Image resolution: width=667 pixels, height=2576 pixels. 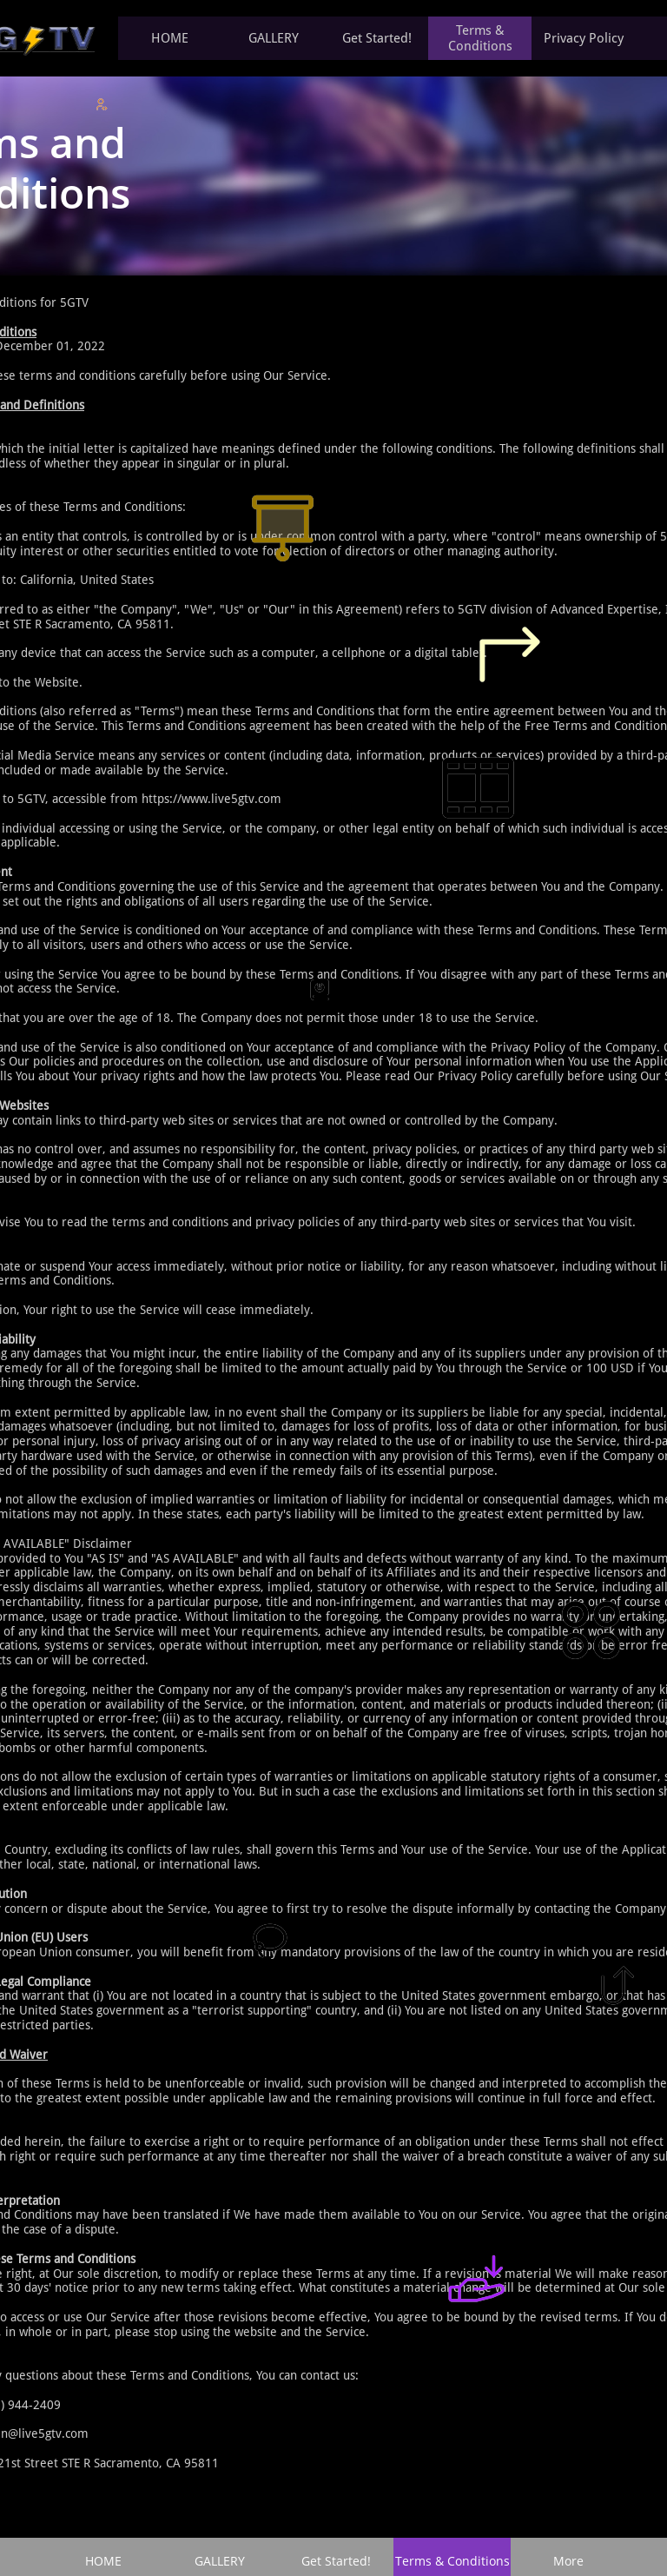 I want to click on select an irregular area with freehand drawing, so click(x=270, y=1941).